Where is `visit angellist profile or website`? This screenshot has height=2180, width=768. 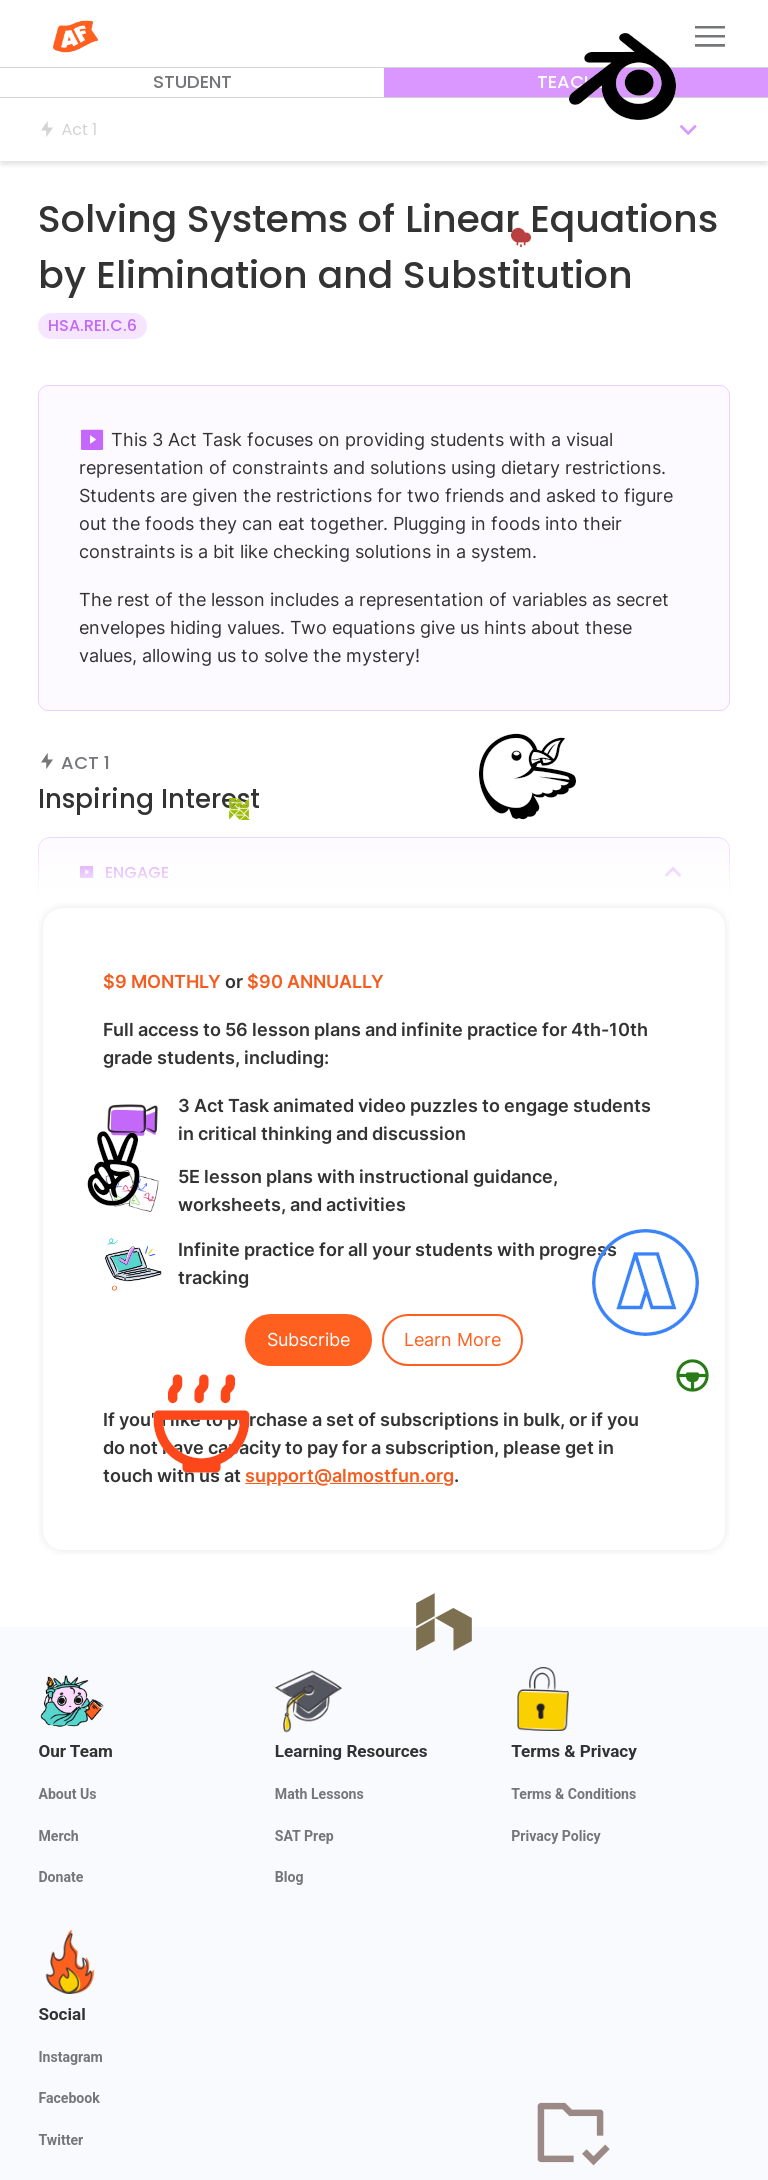 visit angellist profile or website is located at coordinates (113, 1168).